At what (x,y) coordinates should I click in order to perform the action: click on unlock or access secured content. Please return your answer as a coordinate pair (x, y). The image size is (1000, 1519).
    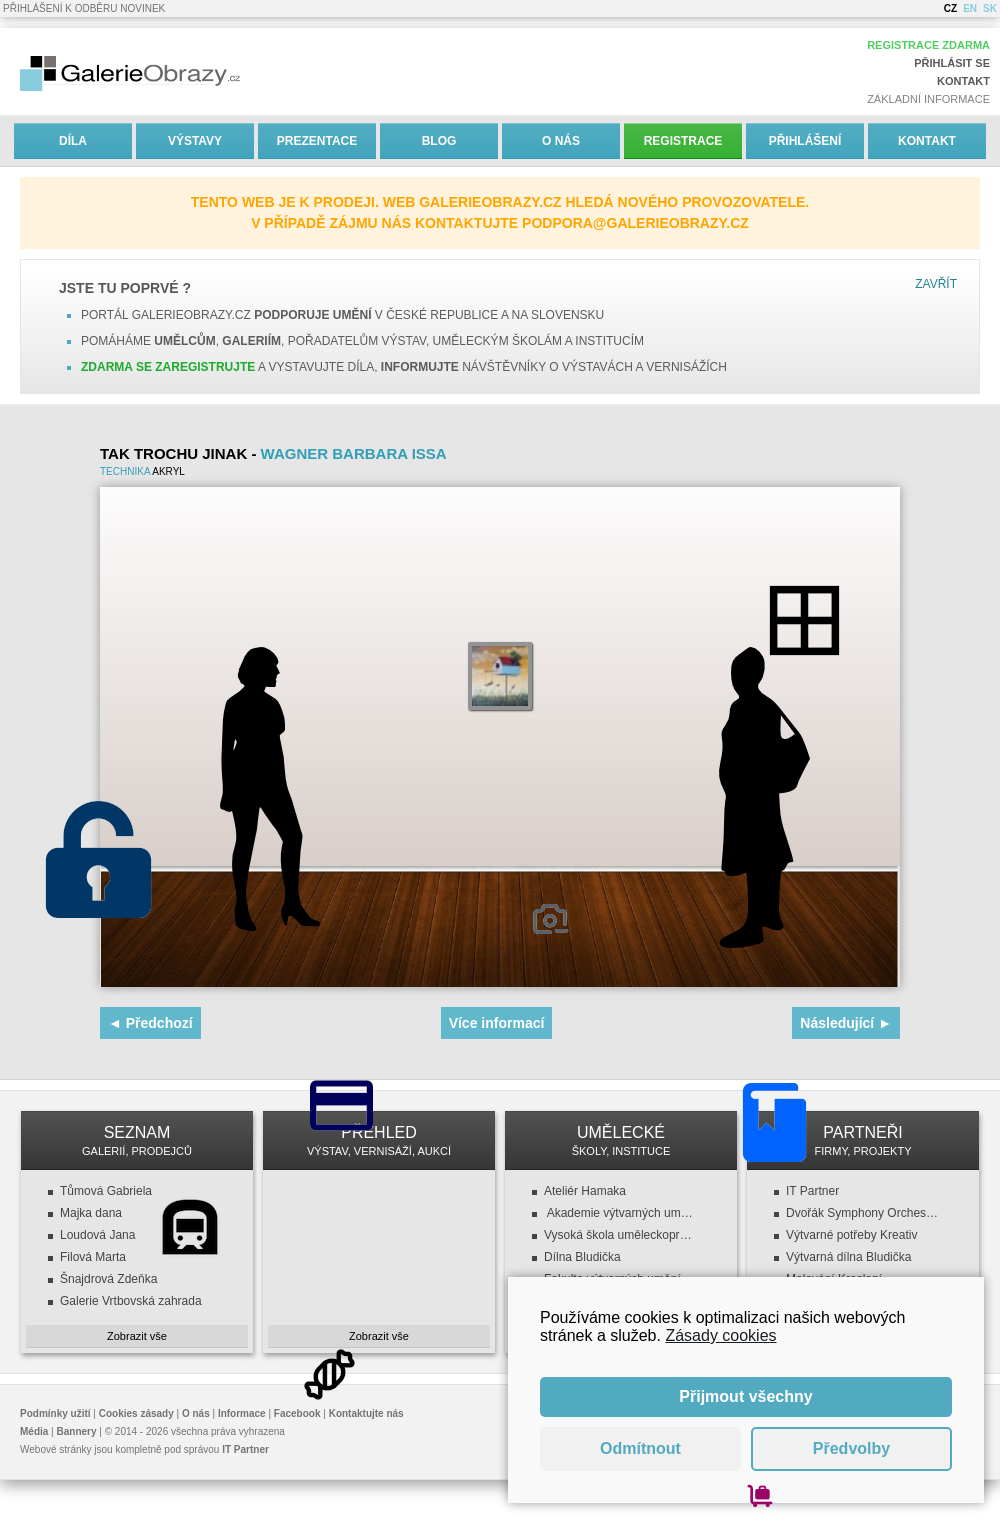
    Looking at the image, I should click on (98, 859).